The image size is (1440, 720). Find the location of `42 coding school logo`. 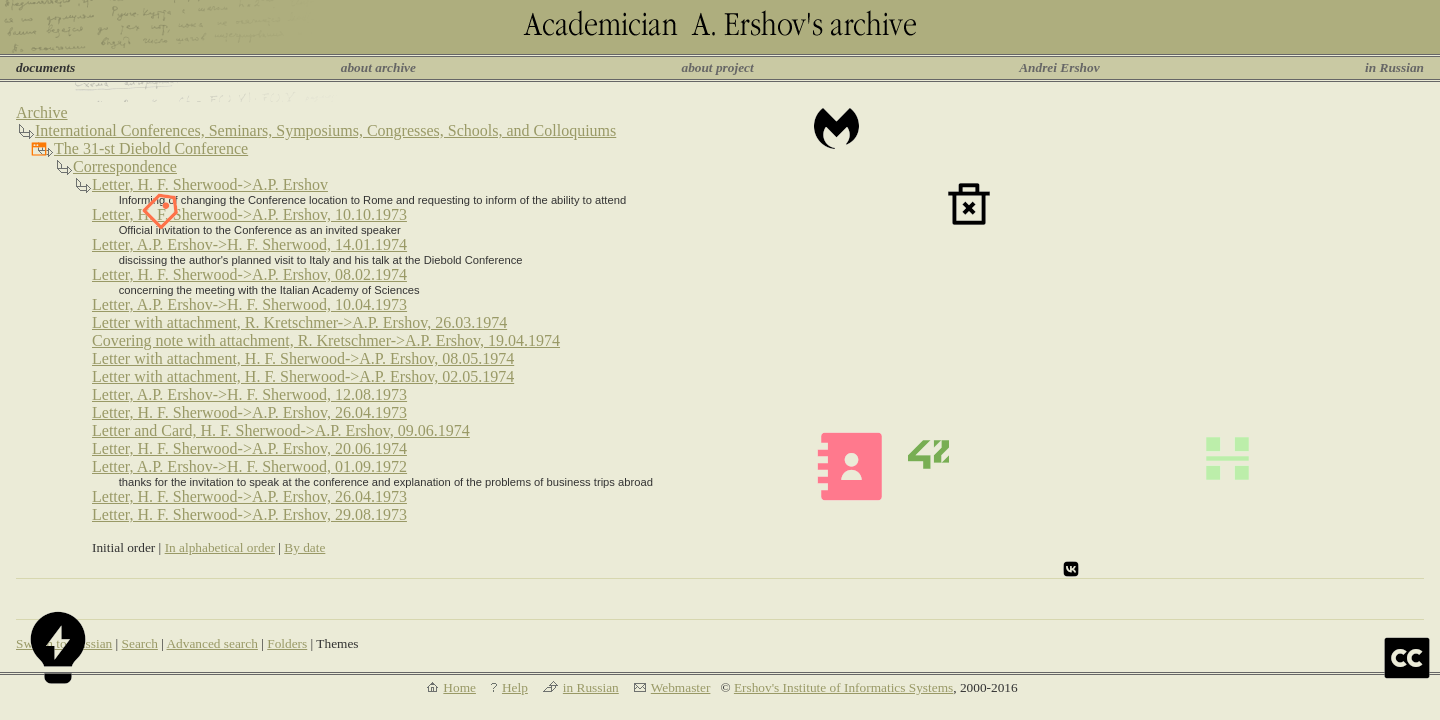

42 coding school logo is located at coordinates (928, 454).